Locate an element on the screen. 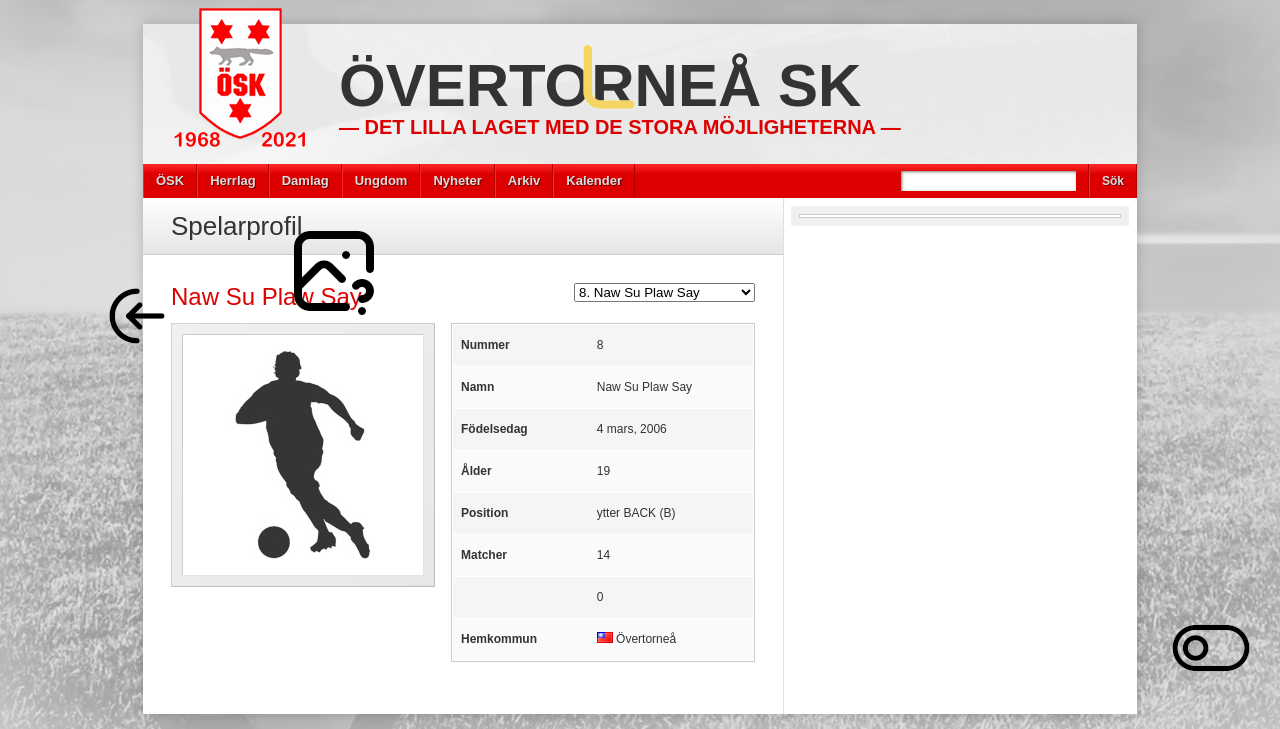 The image size is (1280, 729). return to previous screen is located at coordinates (137, 316).